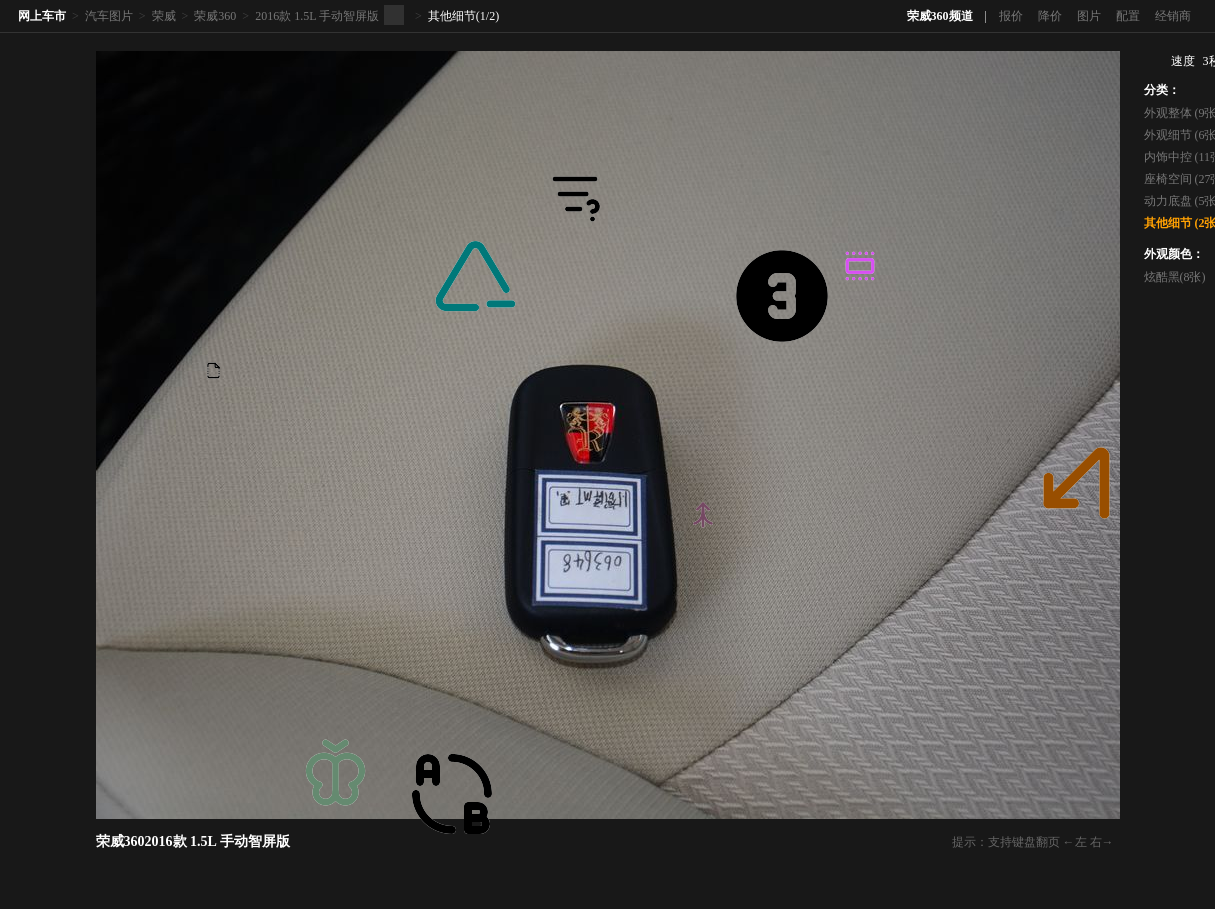 This screenshot has width=1215, height=909. I want to click on decrease priority or warning level, so click(475, 278).